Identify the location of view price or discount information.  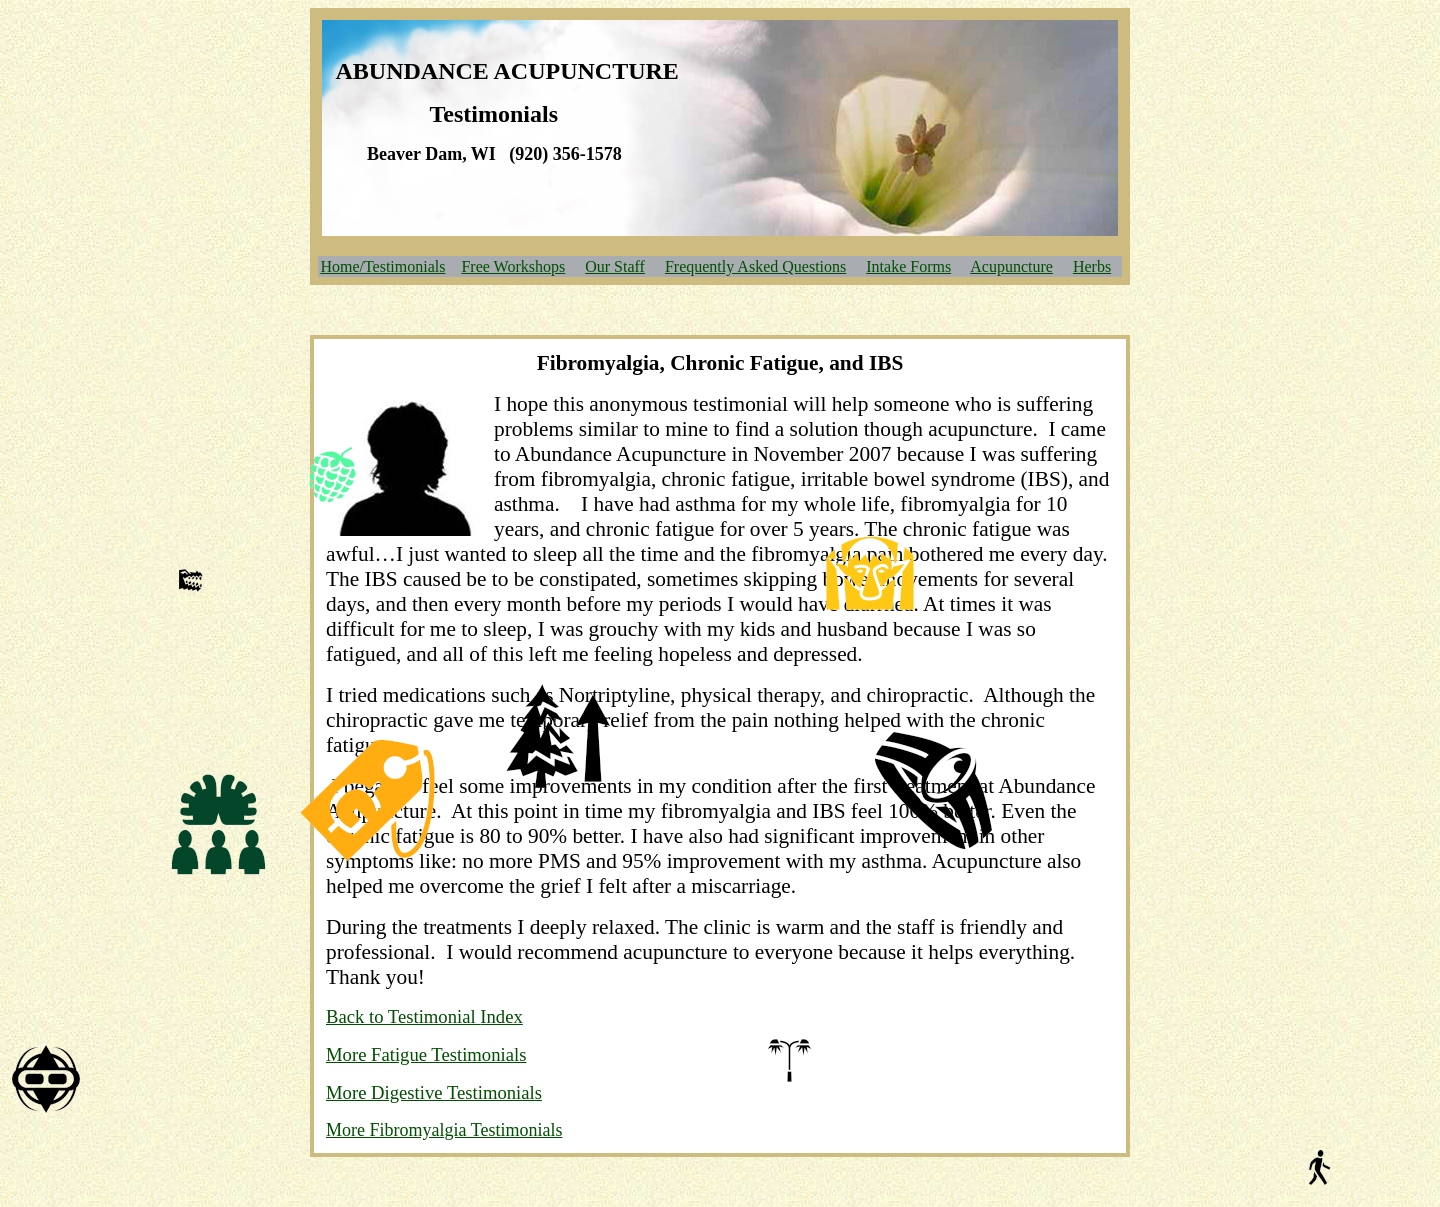
(367, 800).